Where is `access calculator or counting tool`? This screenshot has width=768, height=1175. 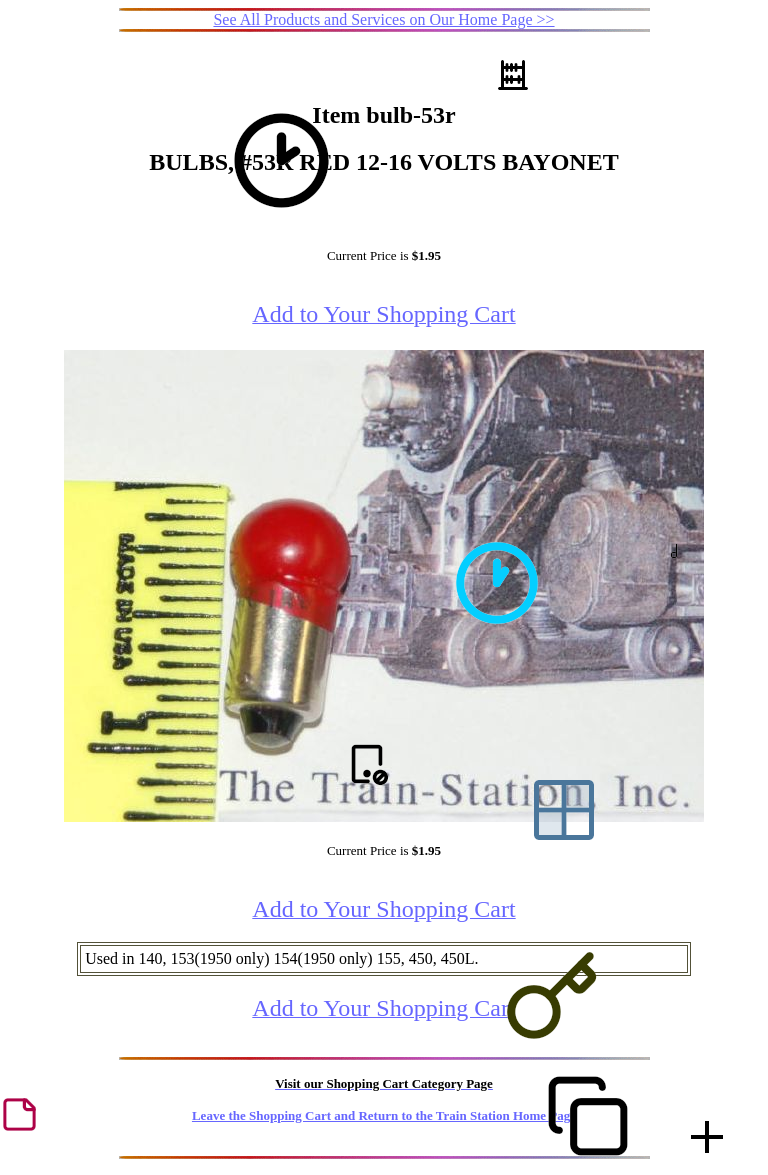 access calculator or counting tool is located at coordinates (513, 75).